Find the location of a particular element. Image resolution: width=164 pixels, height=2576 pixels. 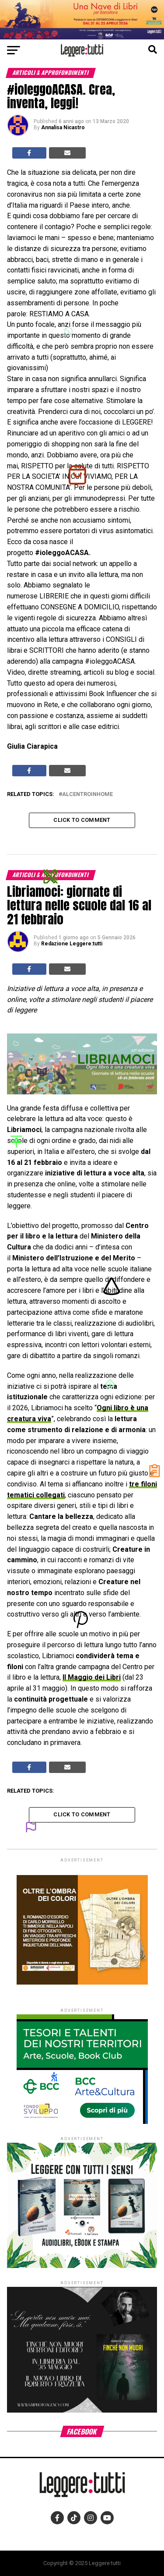

tools or settings unavailable is located at coordinates (50, 876).